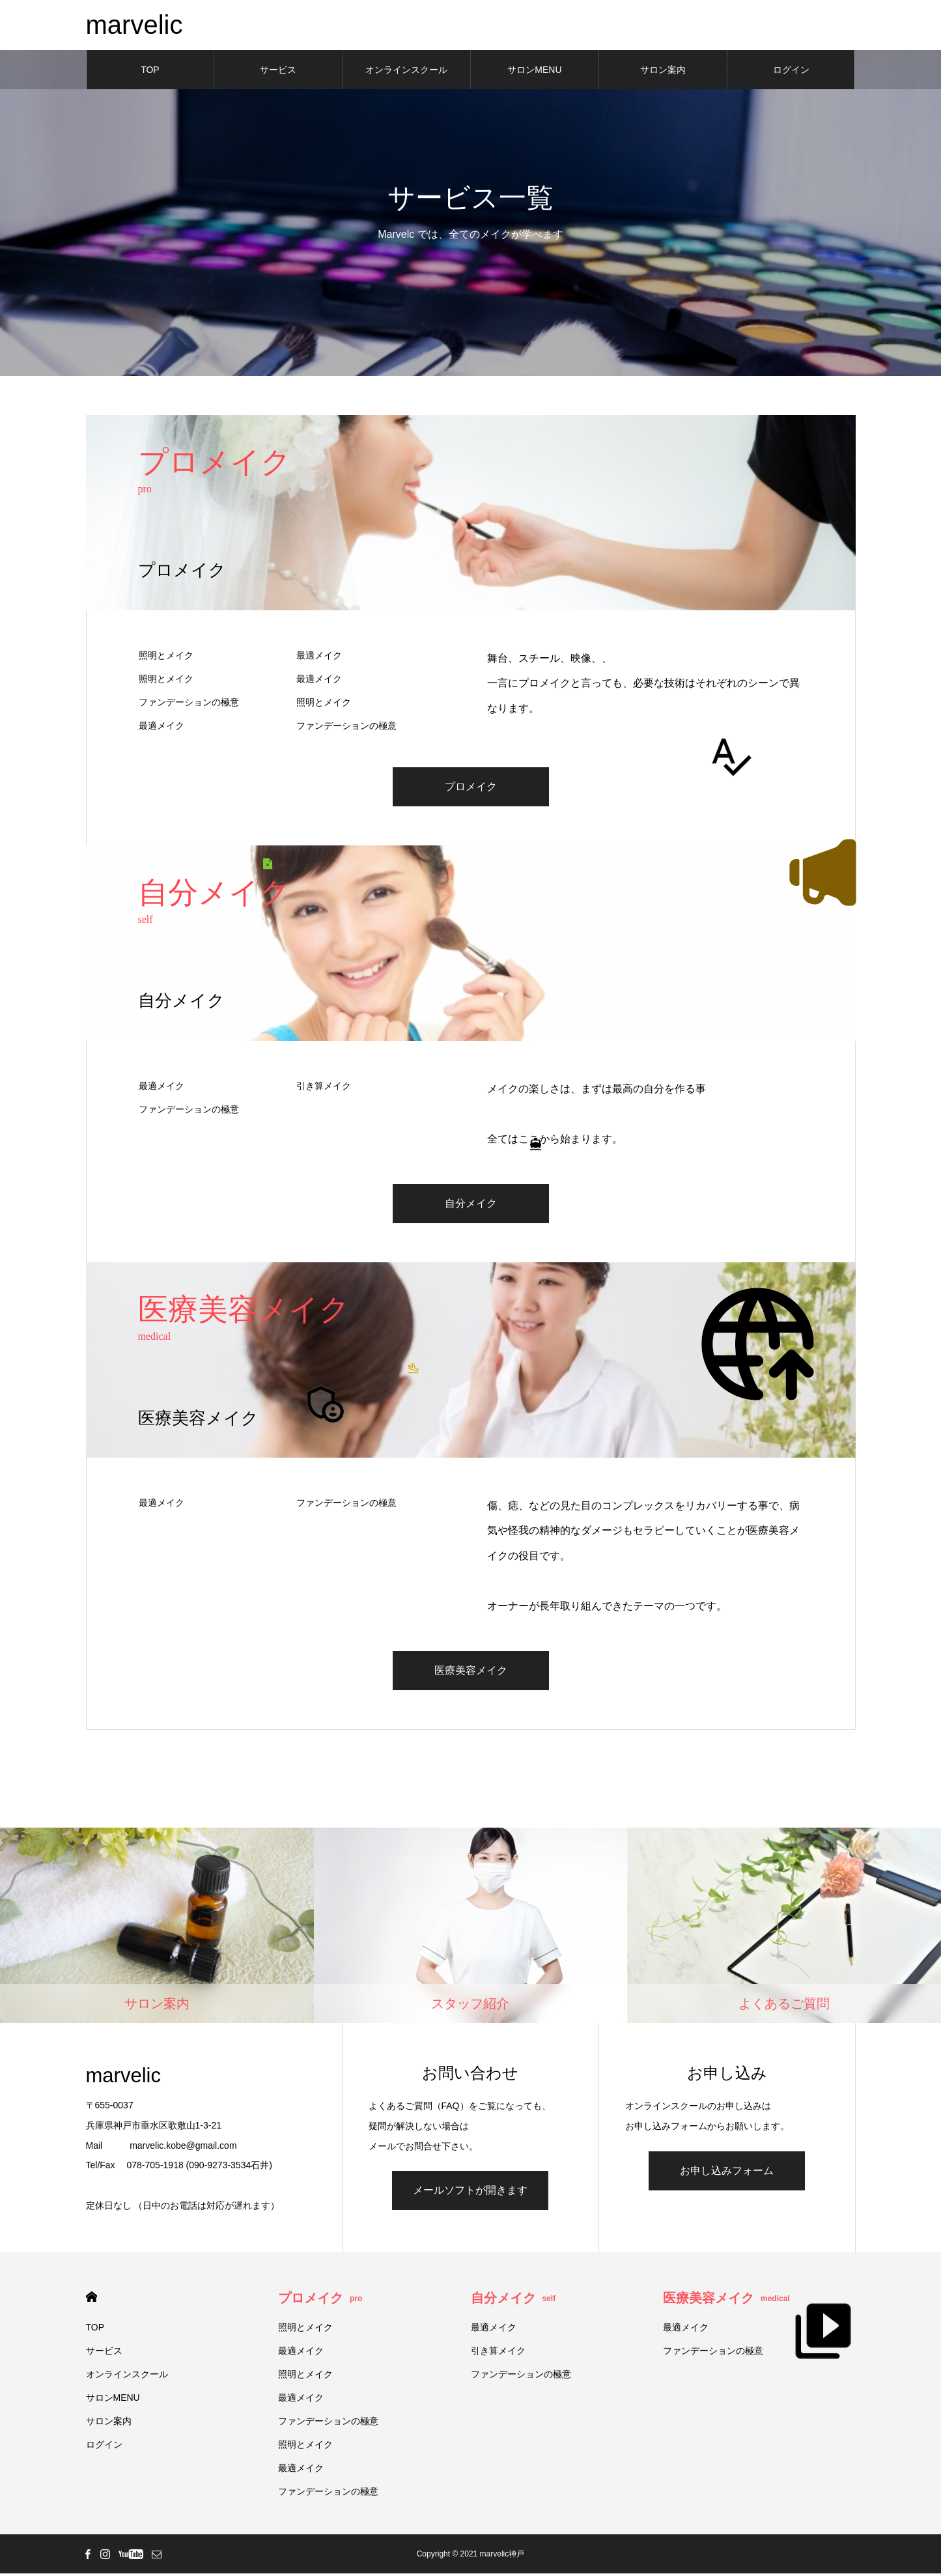  I want to click on upload content to the web, so click(757, 1344).